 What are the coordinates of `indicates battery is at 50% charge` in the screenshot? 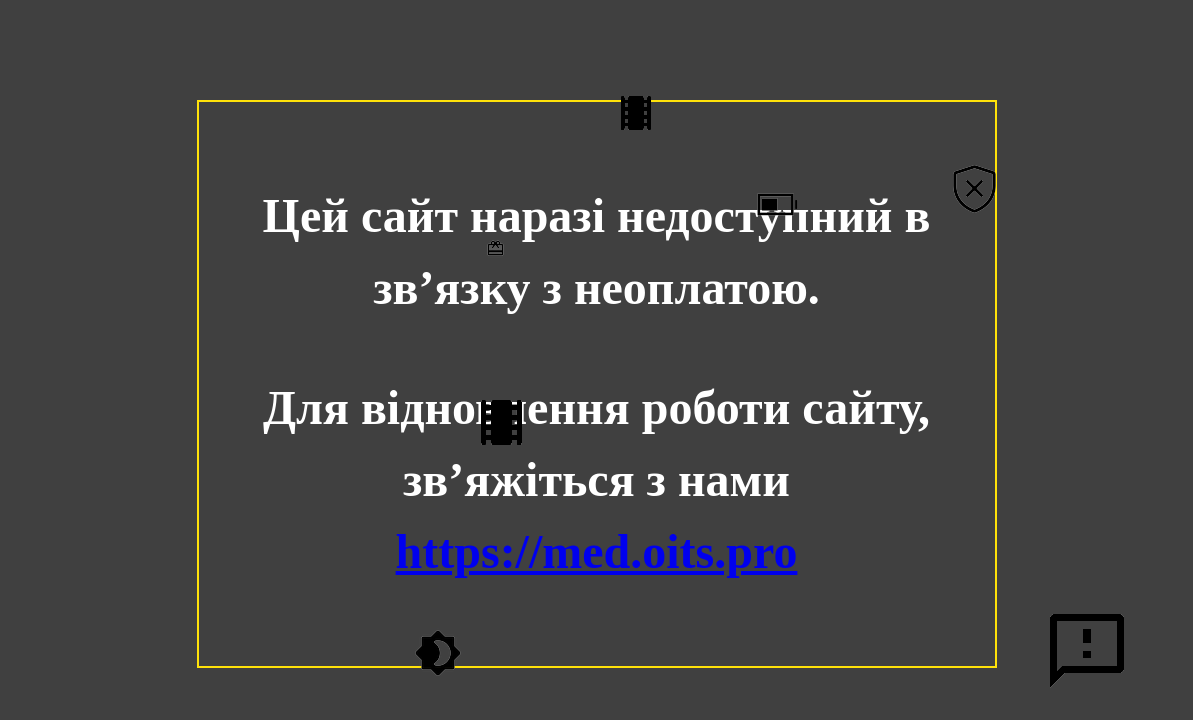 It's located at (777, 204).